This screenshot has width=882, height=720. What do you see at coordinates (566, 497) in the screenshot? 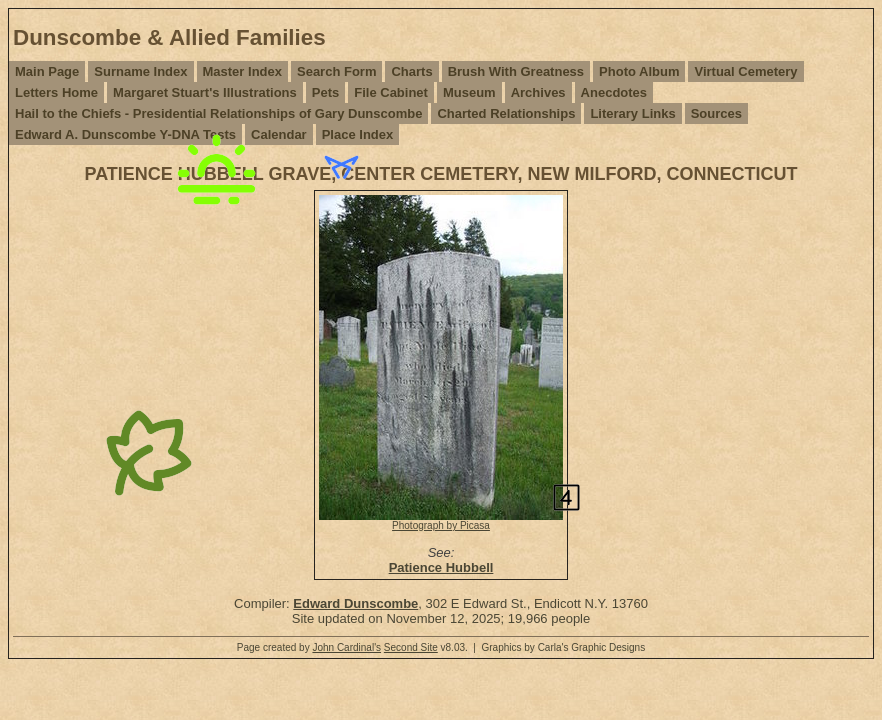
I see `select or input the number four` at bounding box center [566, 497].